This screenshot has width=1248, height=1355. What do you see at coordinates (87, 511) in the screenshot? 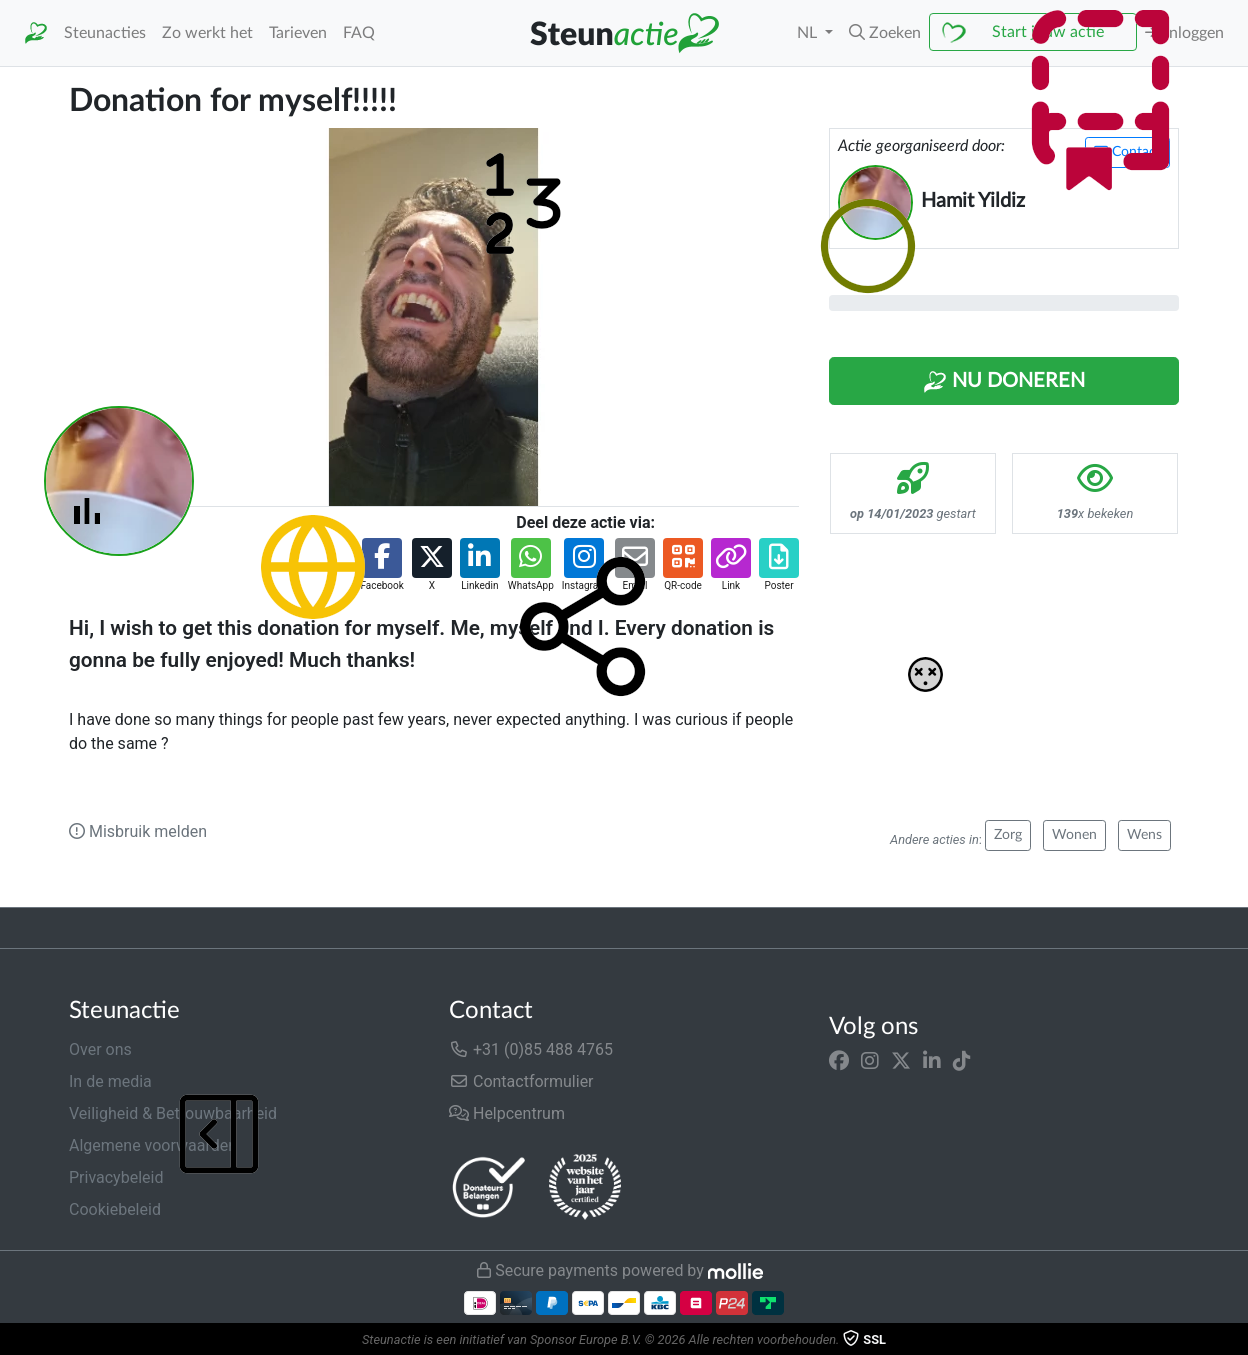
I see `view analytics or statistics` at bounding box center [87, 511].